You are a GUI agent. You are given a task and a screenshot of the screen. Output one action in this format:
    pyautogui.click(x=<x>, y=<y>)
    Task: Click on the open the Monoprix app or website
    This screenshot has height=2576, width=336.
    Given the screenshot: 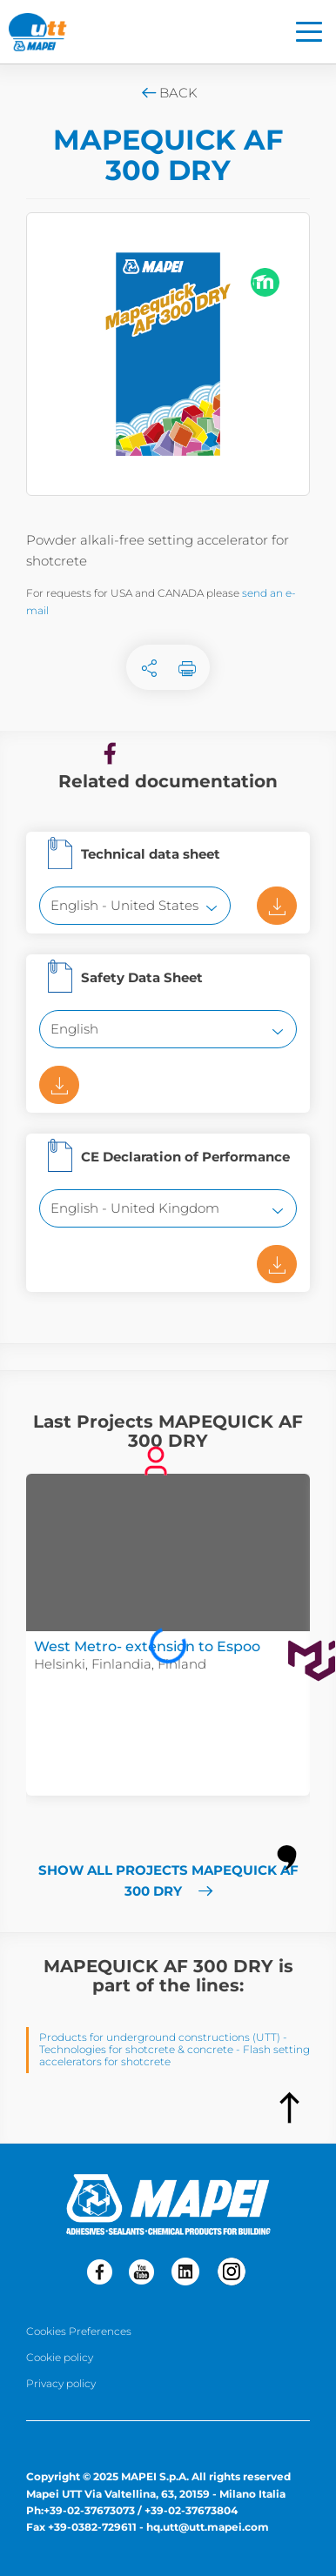 What is the action you would take?
    pyautogui.click(x=286, y=1857)
    